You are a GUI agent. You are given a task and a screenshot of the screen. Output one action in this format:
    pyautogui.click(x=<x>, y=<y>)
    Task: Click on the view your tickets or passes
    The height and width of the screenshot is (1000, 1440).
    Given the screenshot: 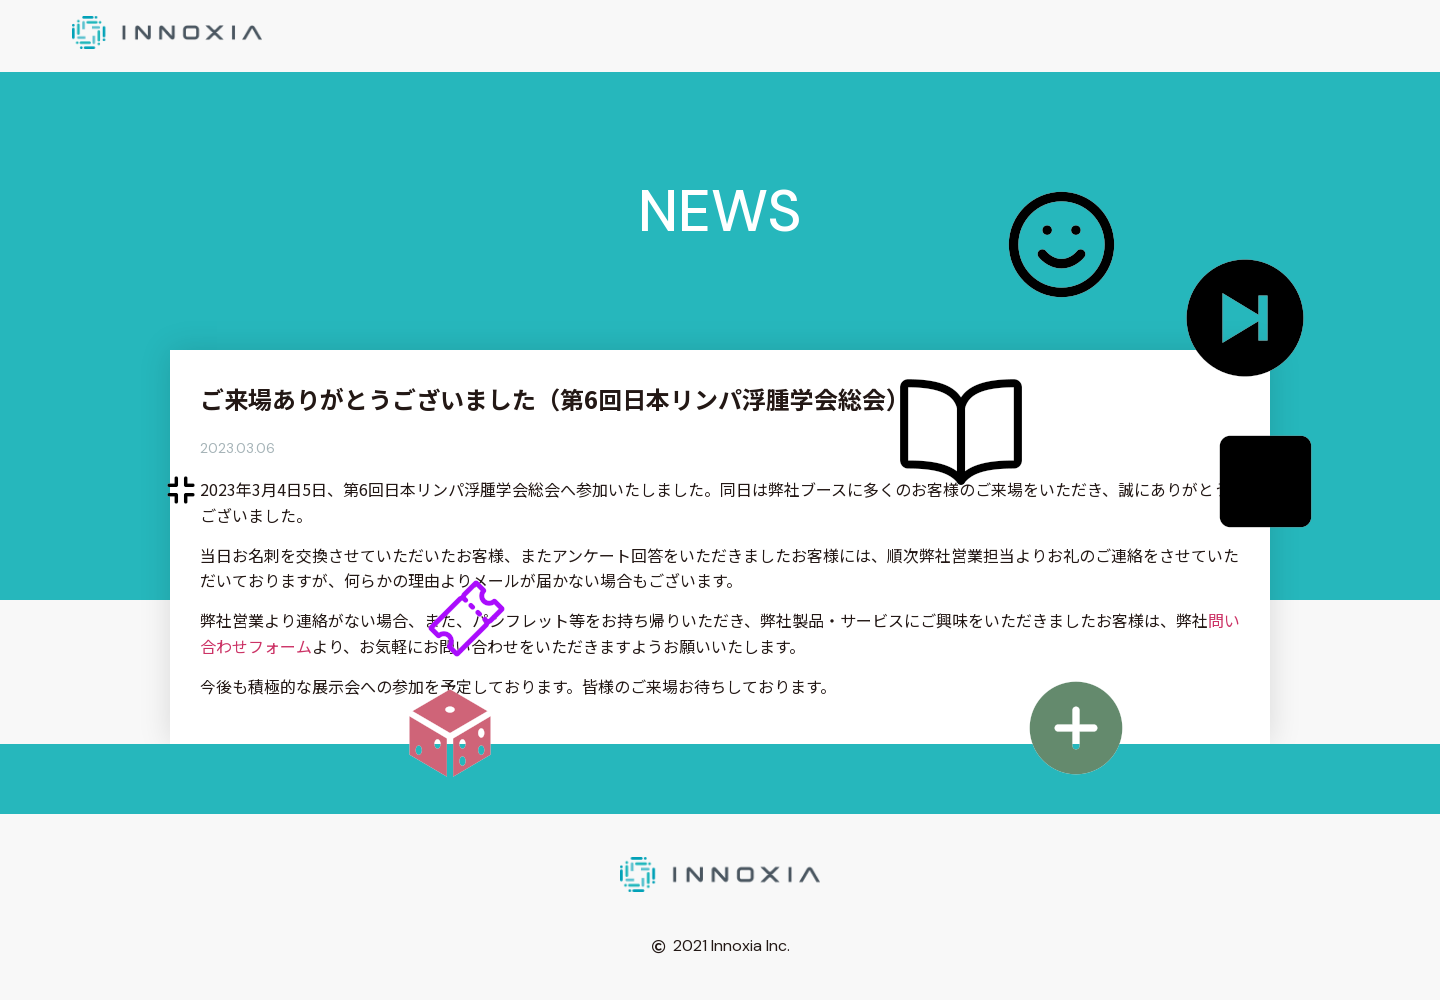 What is the action you would take?
    pyautogui.click(x=466, y=618)
    